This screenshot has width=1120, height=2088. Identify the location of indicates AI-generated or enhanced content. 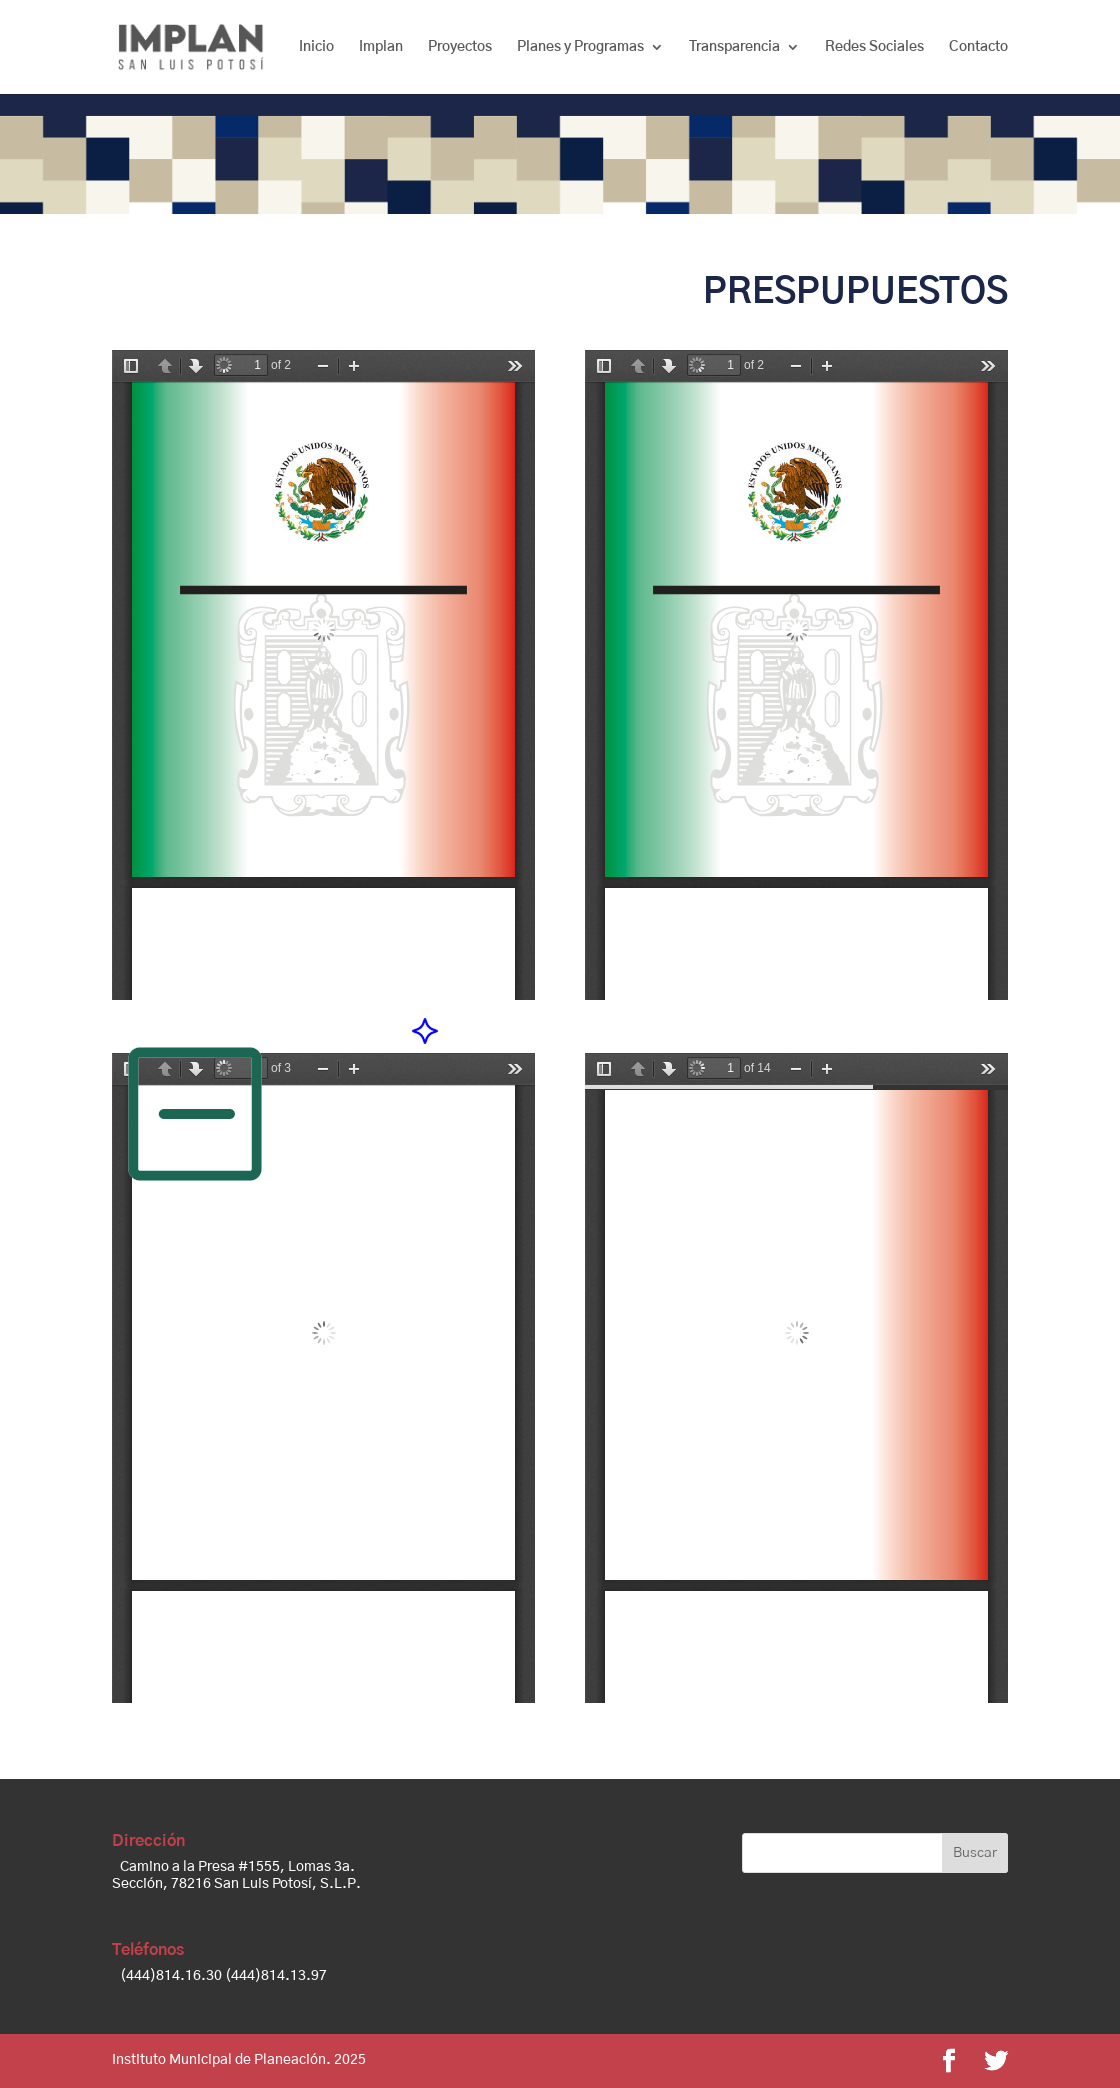
(425, 1031).